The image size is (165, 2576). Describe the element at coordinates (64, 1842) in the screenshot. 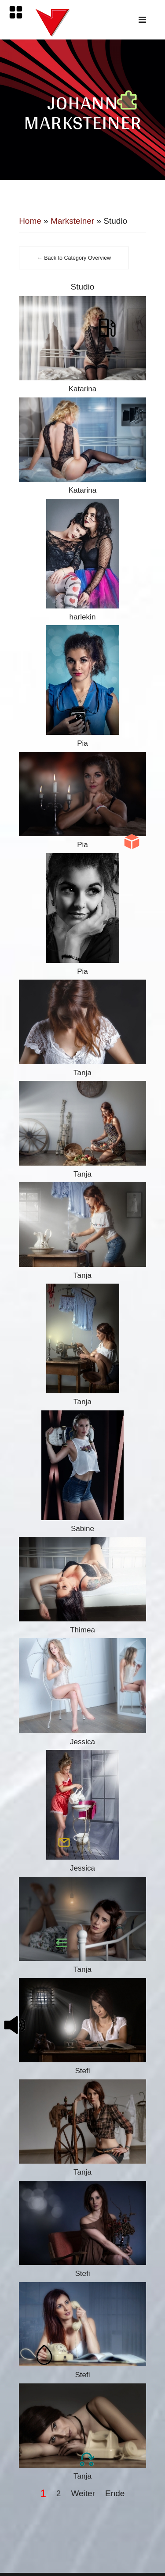

I see `open your email inbox` at that location.